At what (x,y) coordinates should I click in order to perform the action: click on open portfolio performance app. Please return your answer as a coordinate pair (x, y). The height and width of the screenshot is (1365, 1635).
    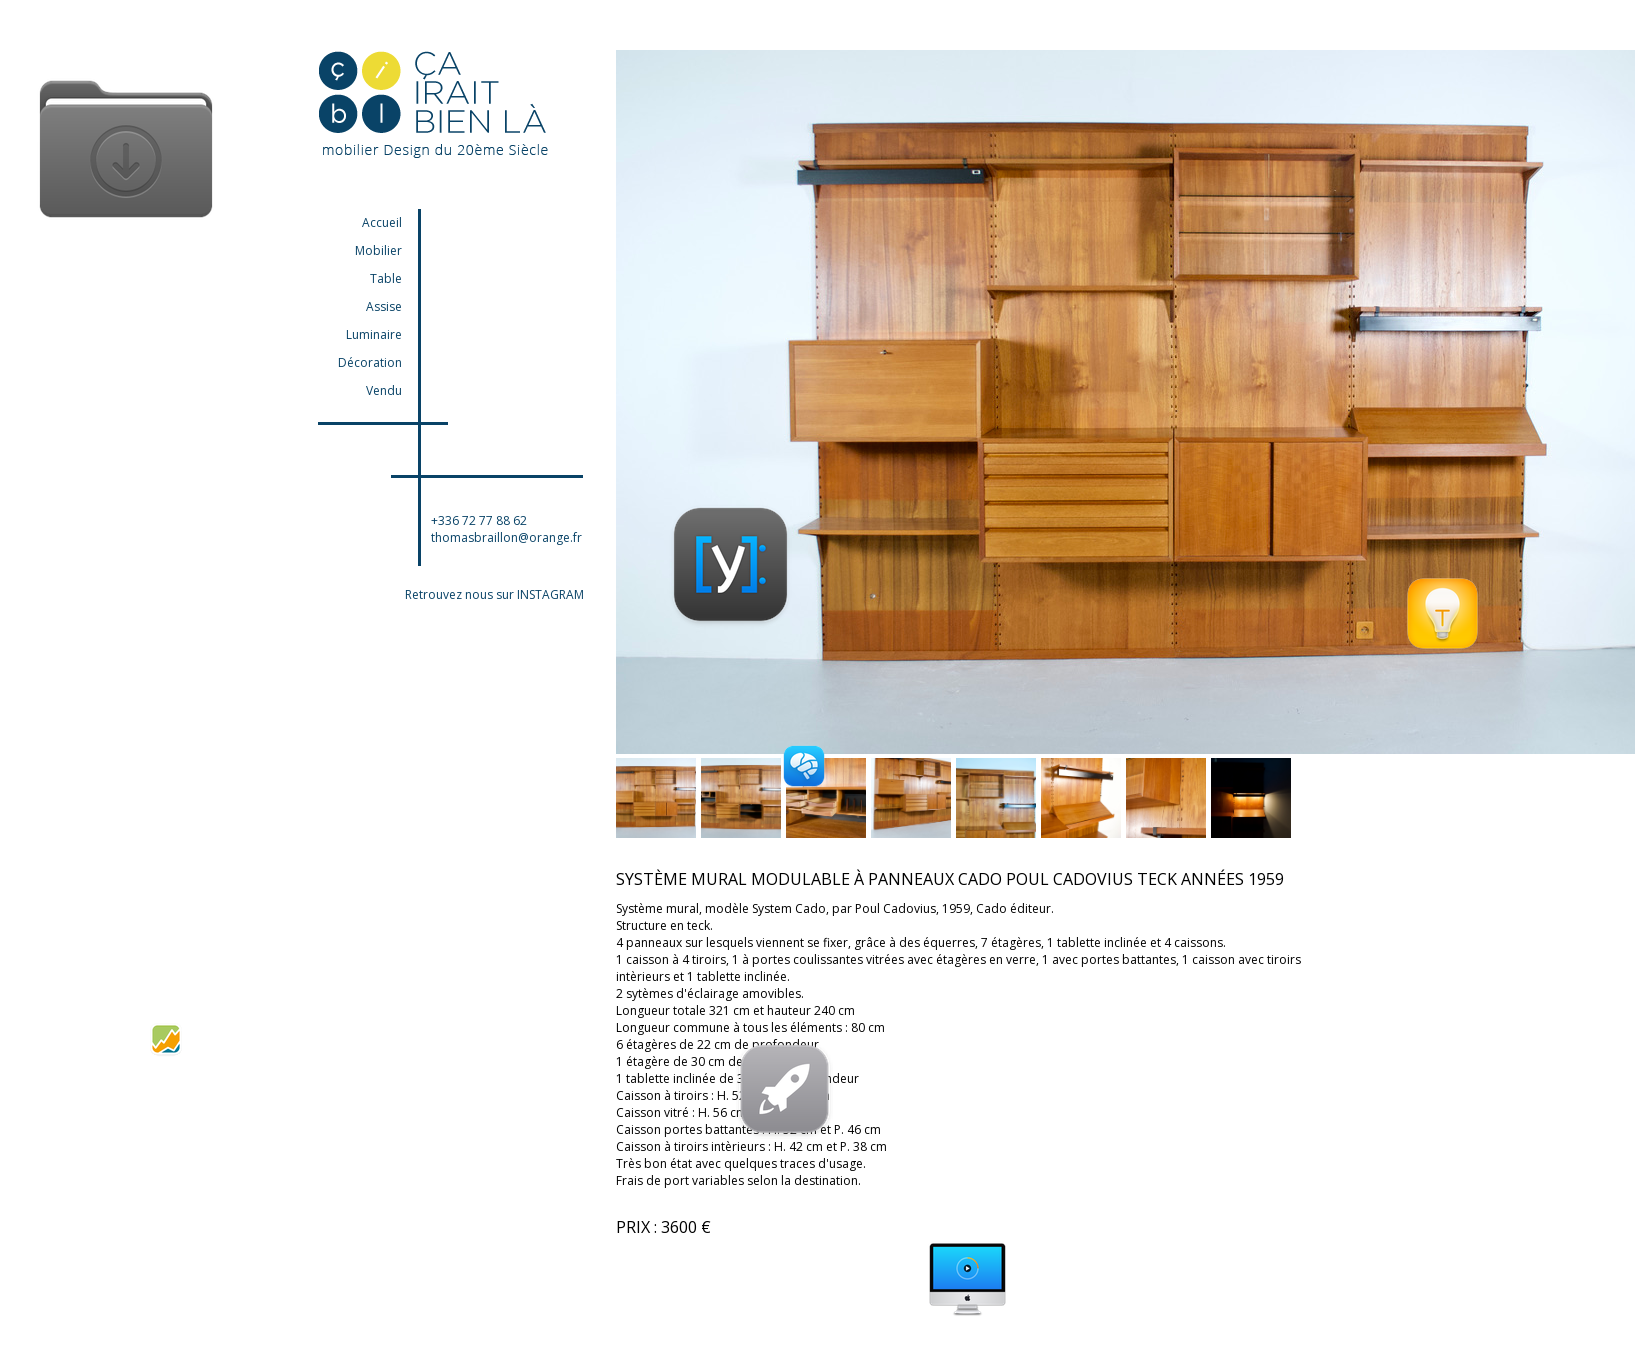
    Looking at the image, I should click on (166, 1039).